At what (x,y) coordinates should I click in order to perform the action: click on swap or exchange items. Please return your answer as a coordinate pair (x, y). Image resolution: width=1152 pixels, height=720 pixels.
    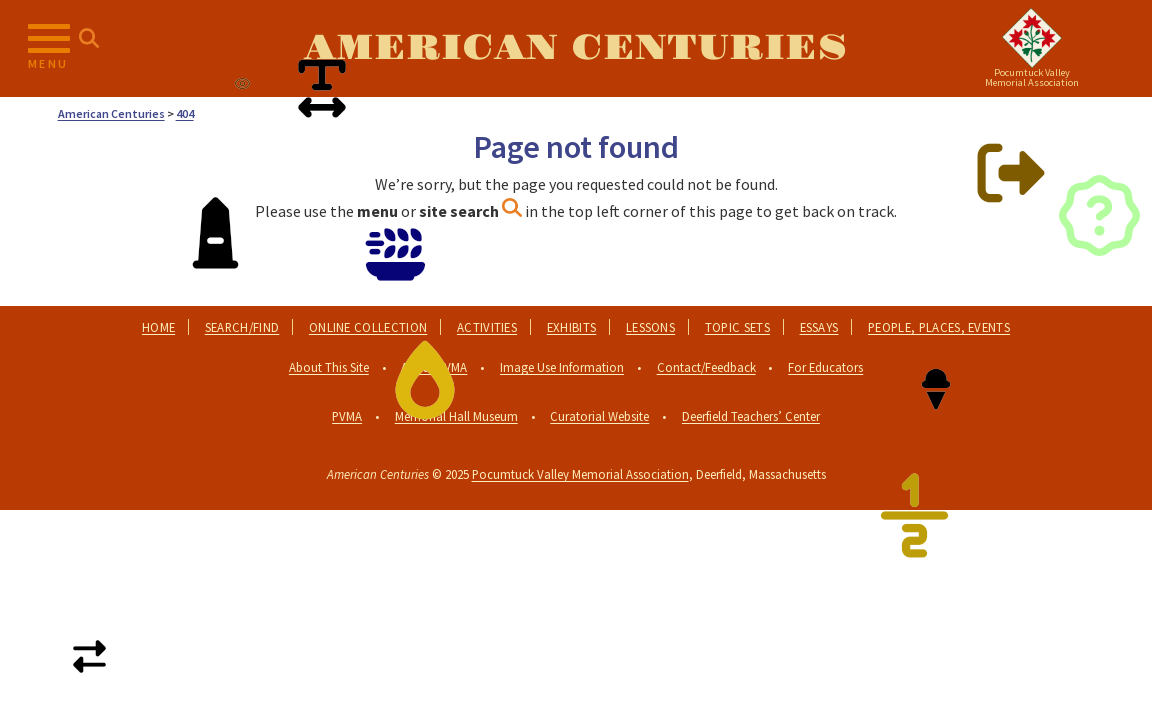
    Looking at the image, I should click on (89, 656).